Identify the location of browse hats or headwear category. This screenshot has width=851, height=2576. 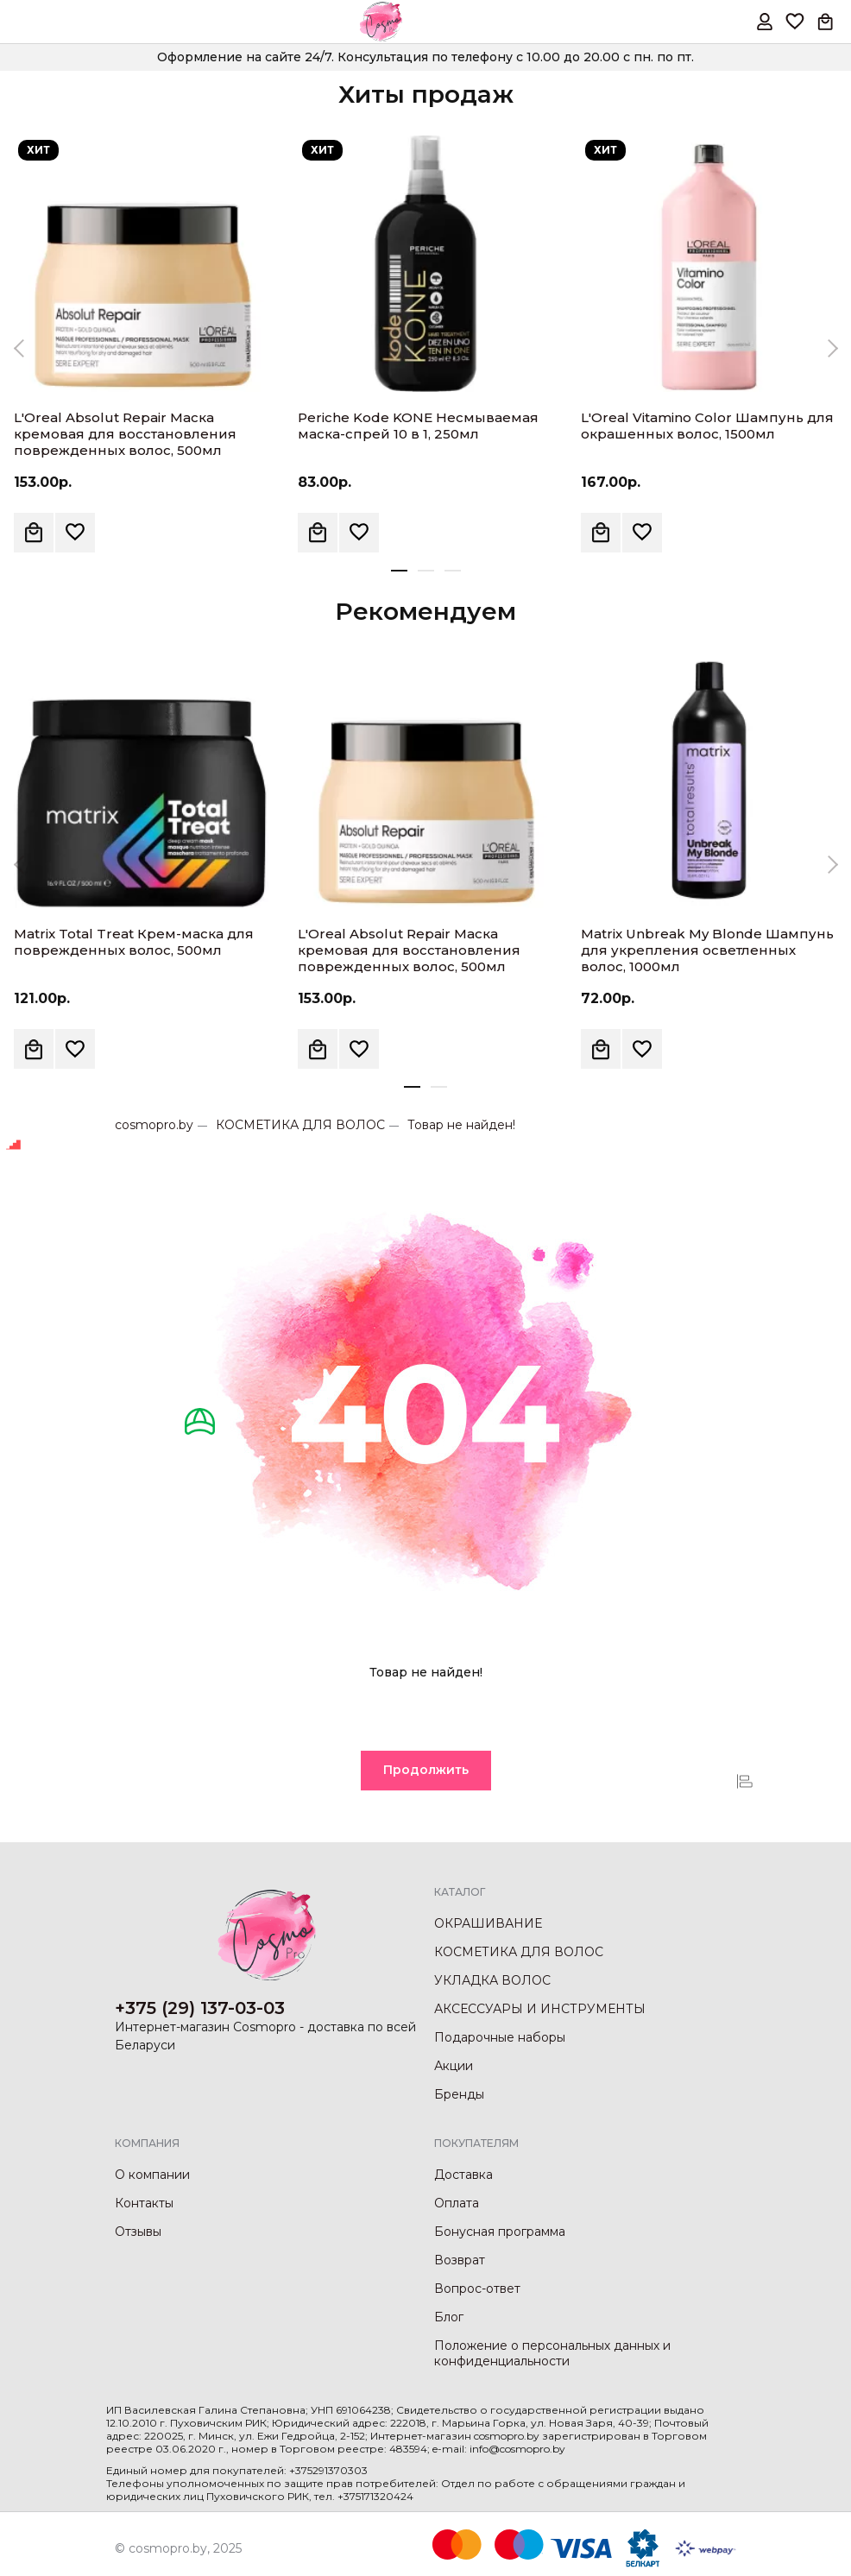
(199, 1423).